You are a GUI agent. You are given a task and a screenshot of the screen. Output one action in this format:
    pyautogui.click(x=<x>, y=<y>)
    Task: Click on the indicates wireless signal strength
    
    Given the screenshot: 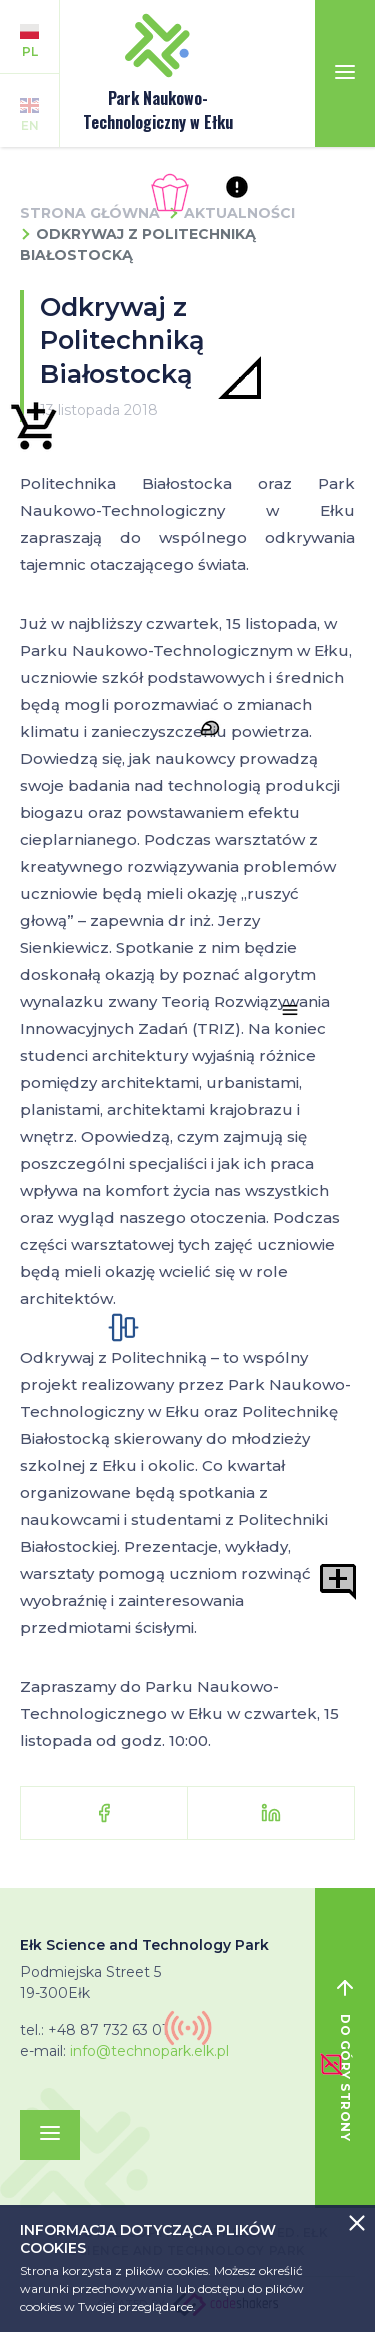 What is the action you would take?
    pyautogui.click(x=188, y=2028)
    